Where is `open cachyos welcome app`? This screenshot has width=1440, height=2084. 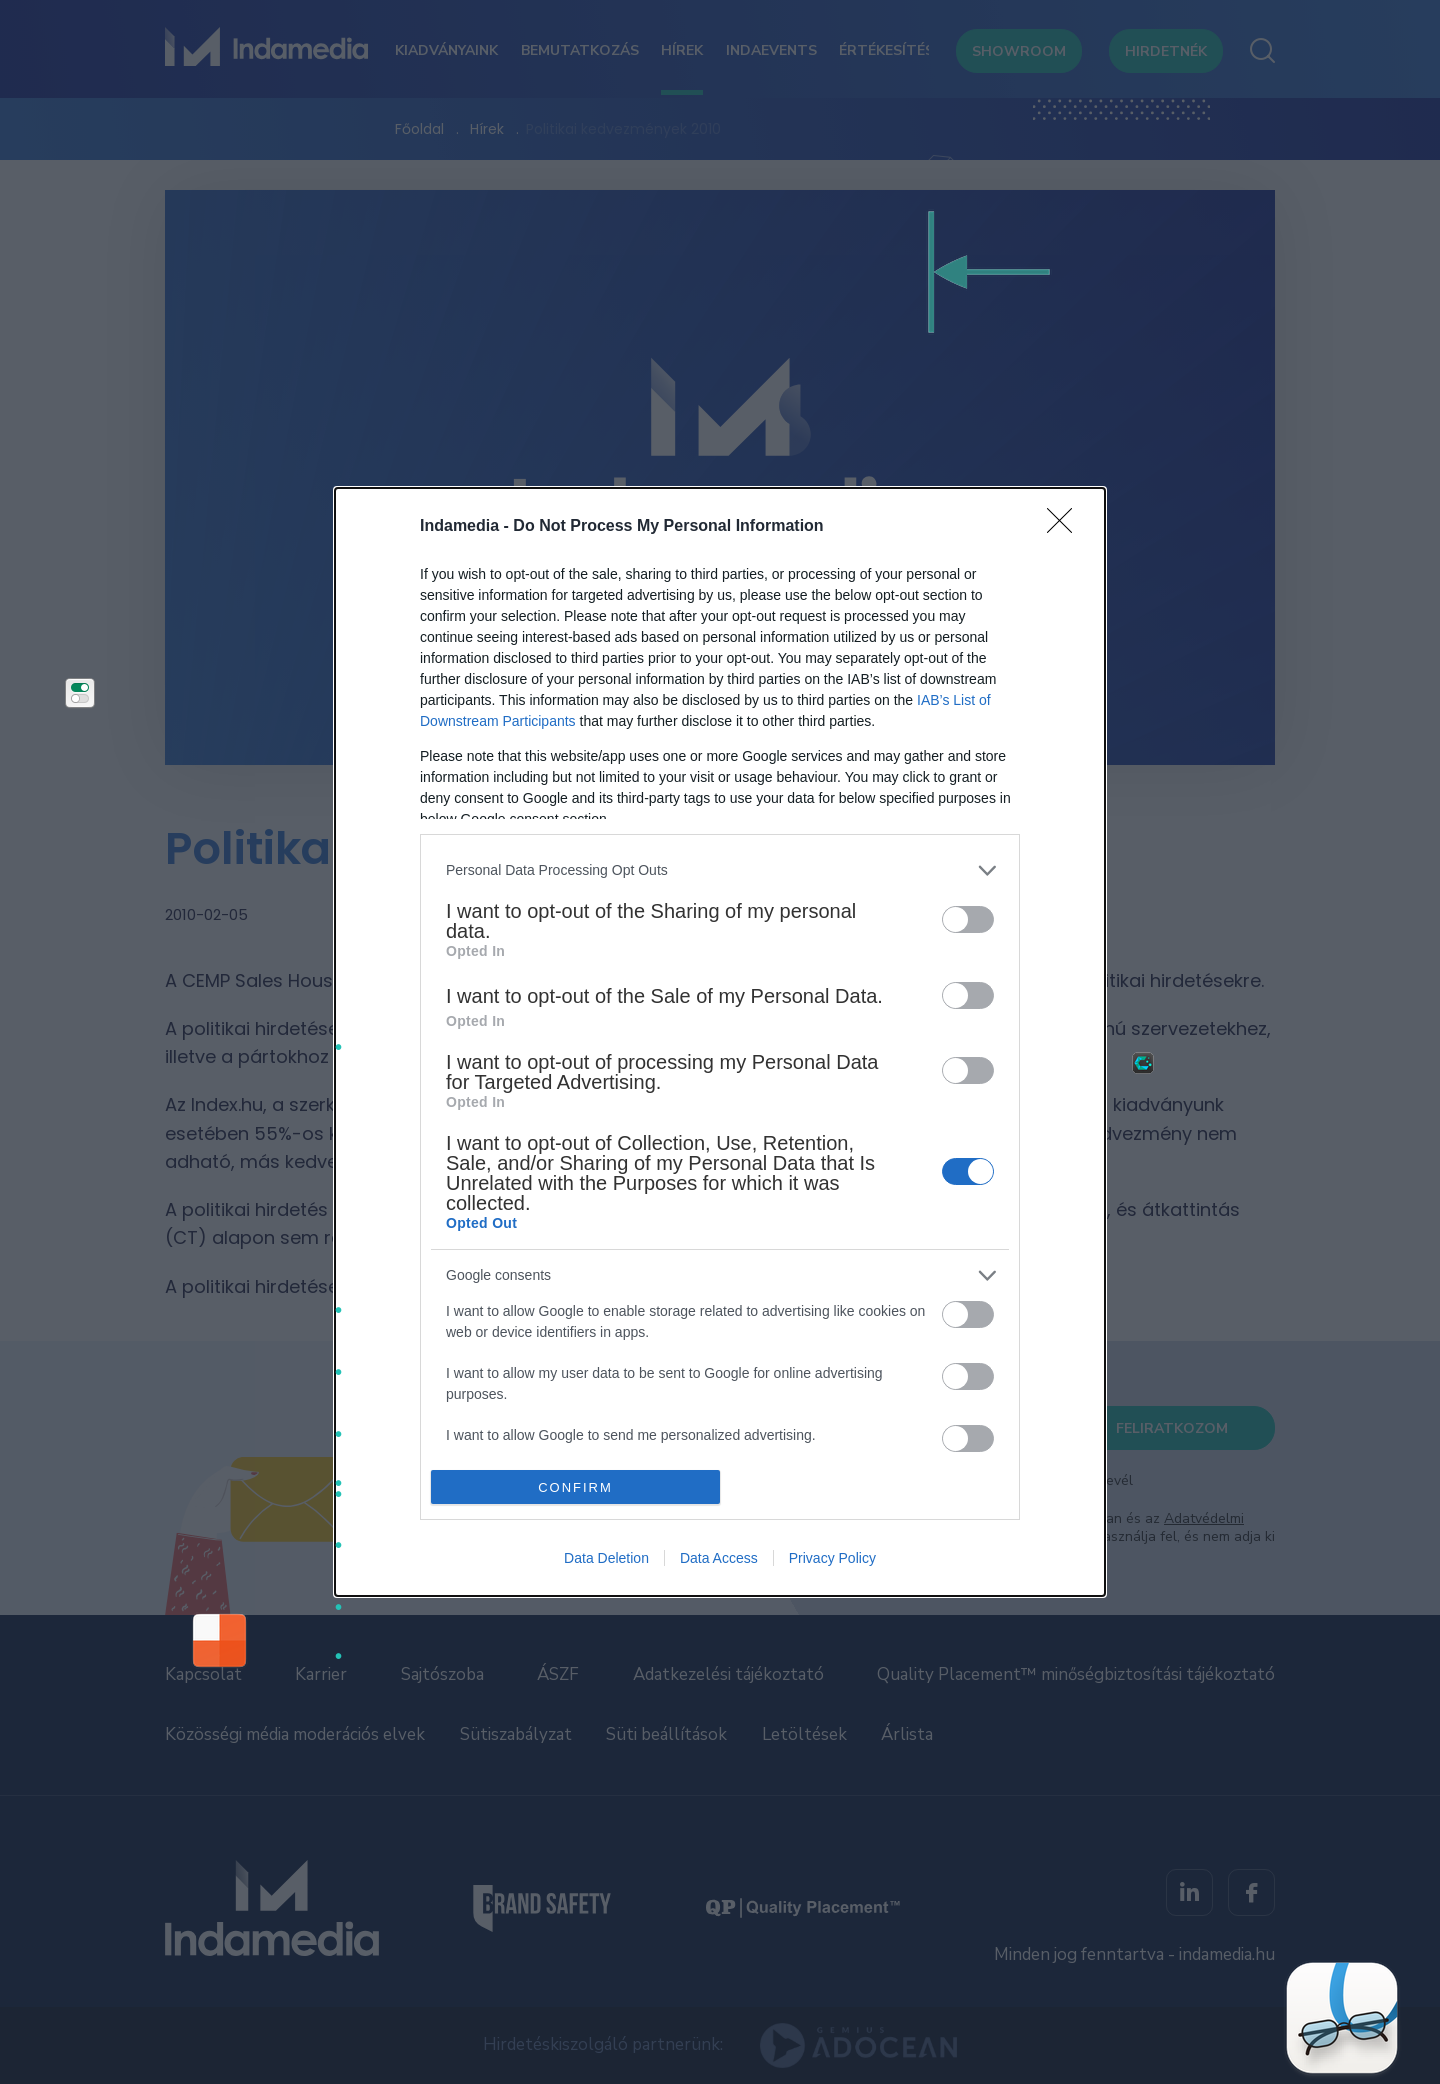
open cachyos welcome app is located at coordinates (1143, 1063).